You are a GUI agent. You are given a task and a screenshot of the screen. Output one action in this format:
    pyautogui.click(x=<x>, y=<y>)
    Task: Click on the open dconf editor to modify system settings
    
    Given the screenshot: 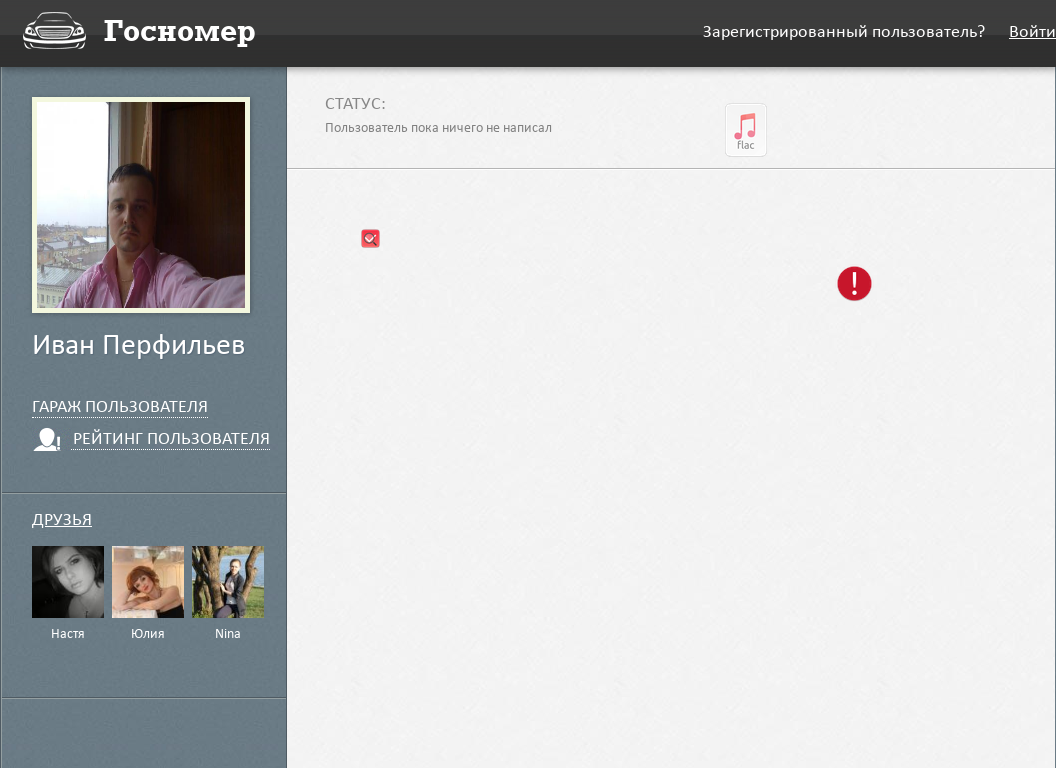 What is the action you would take?
    pyautogui.click(x=370, y=238)
    